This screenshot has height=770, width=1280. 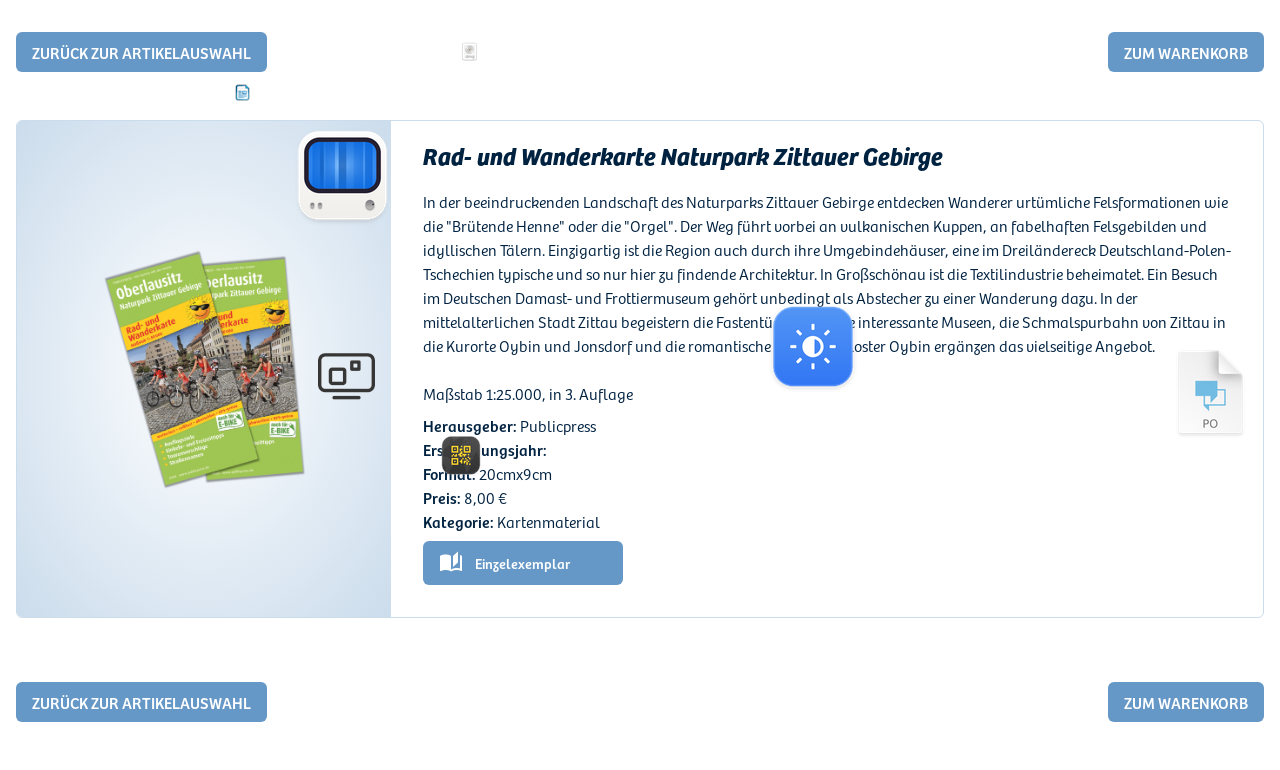 I want to click on adjust night shift or blue light settings, so click(x=813, y=348).